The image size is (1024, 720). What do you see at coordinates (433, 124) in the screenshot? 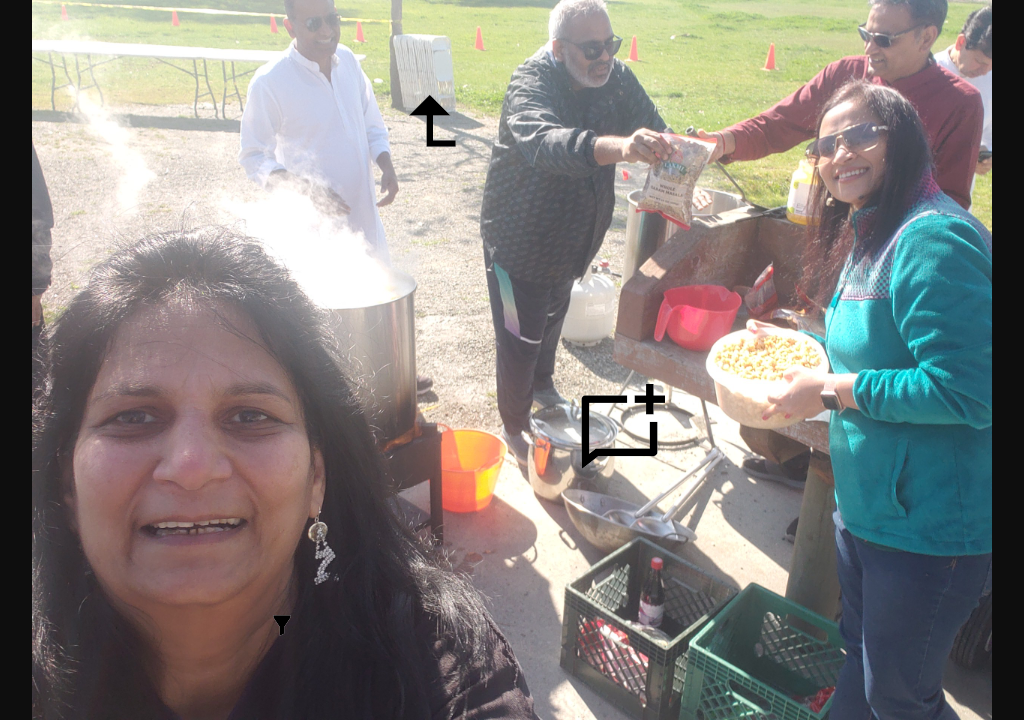
I see `go back and up to previous level` at bounding box center [433, 124].